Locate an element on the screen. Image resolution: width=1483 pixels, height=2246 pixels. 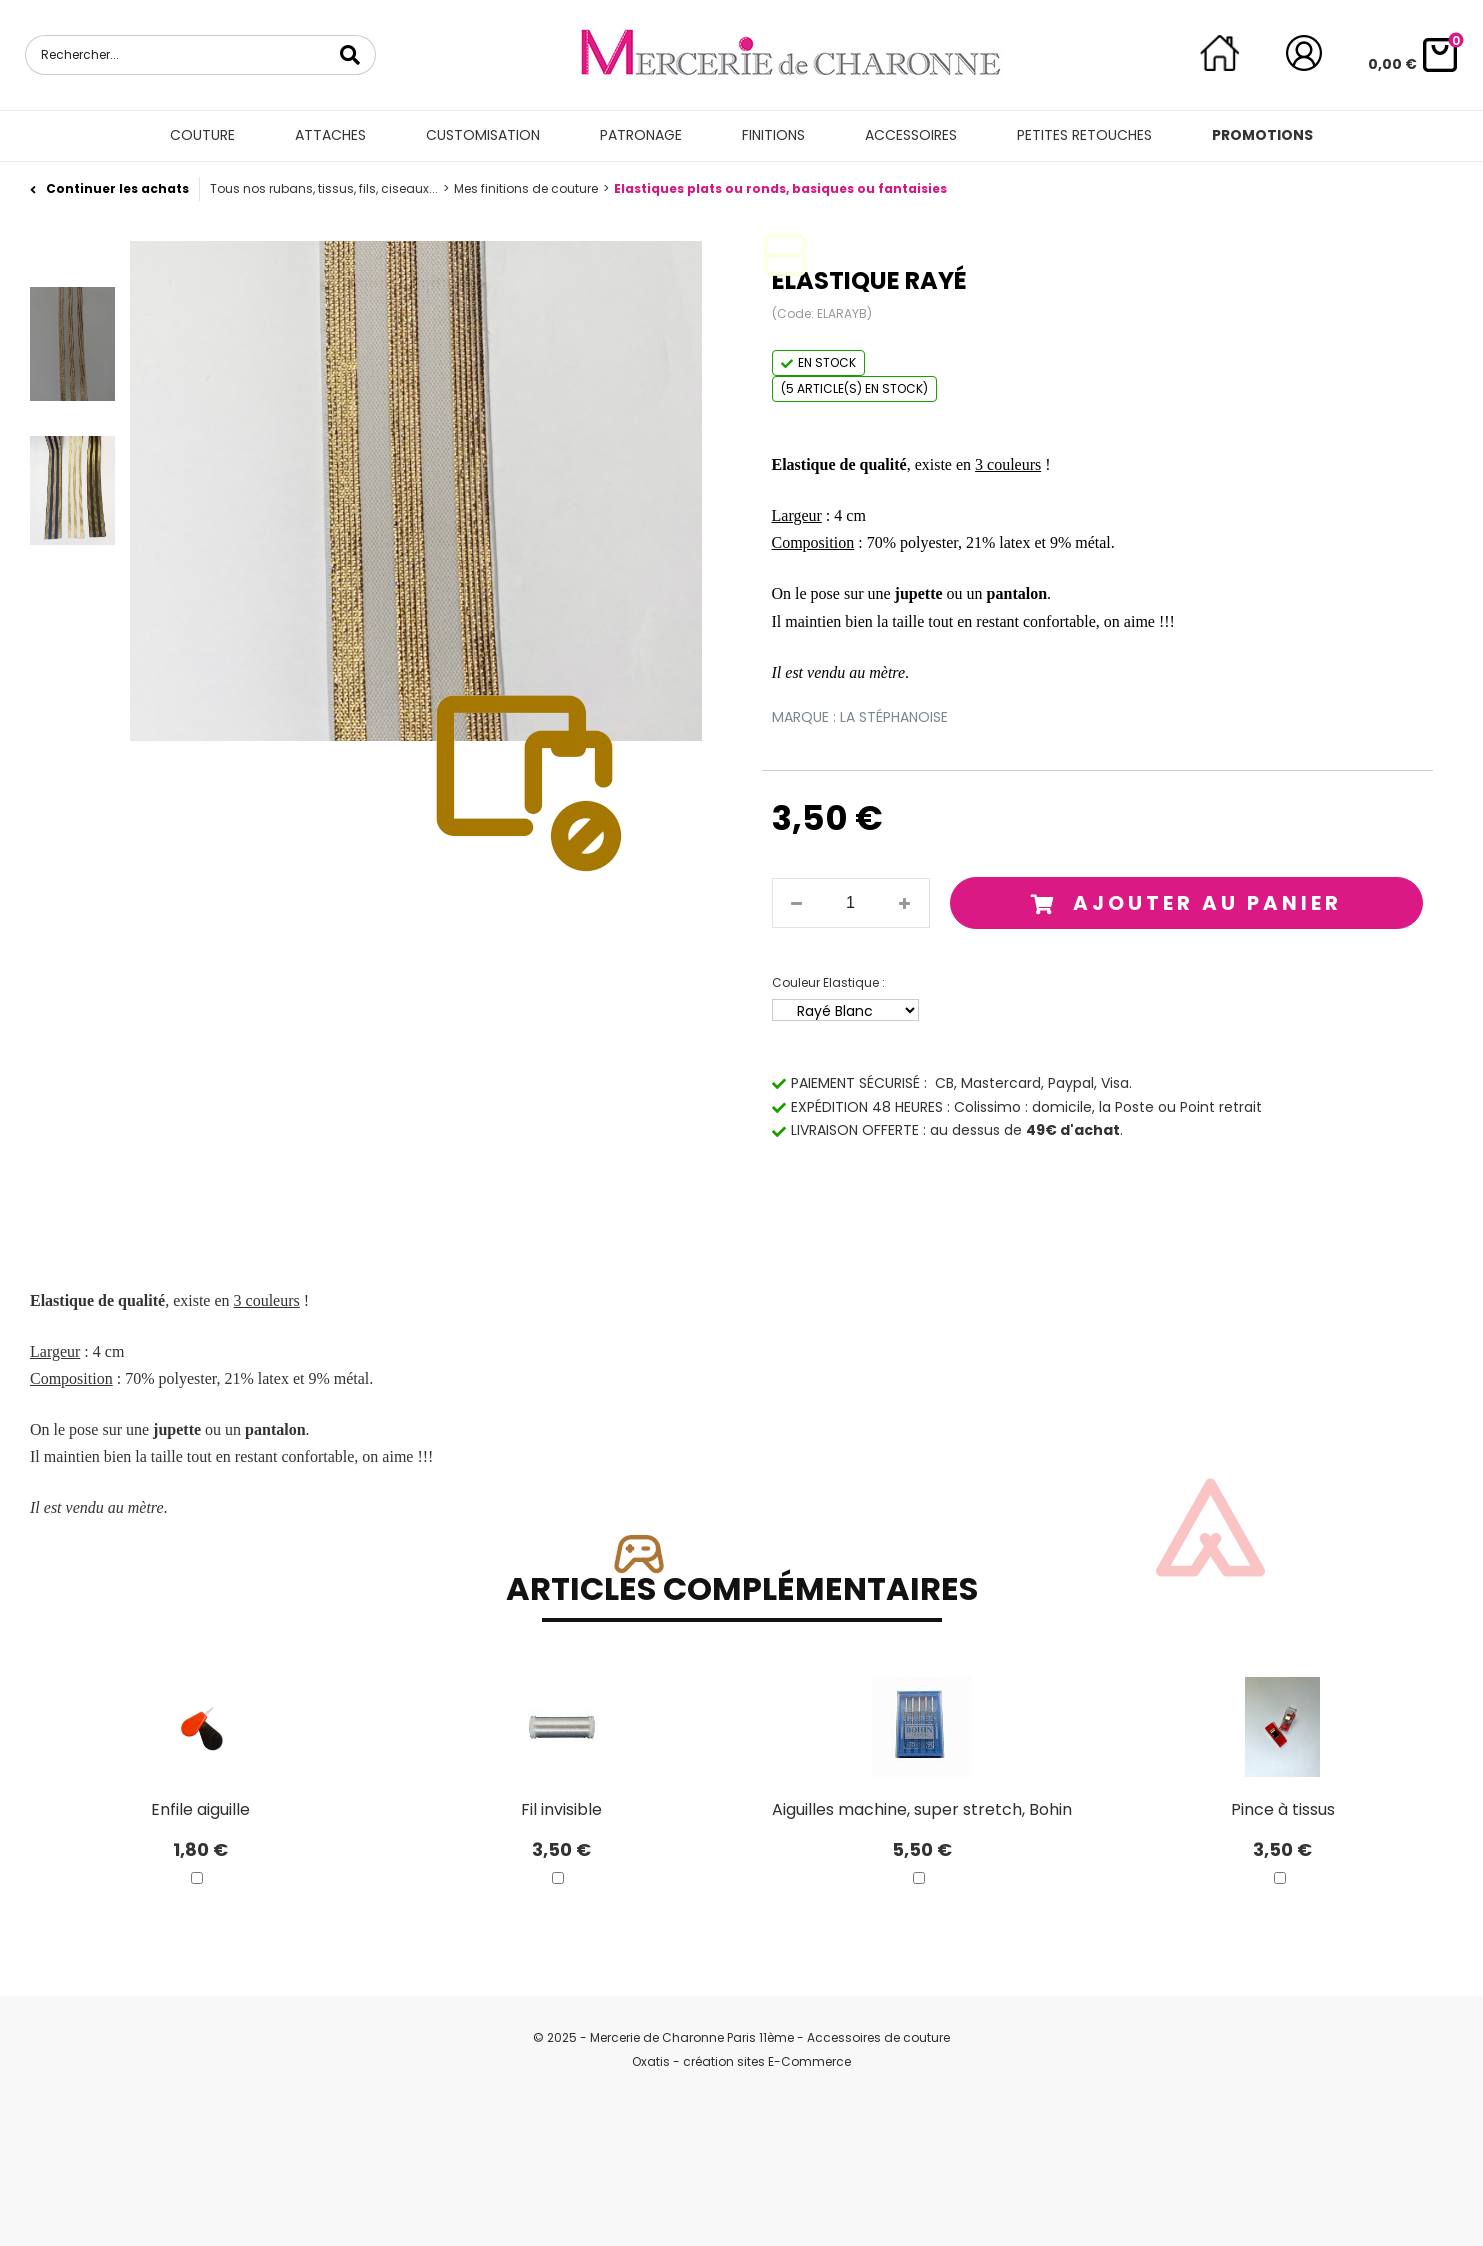
view camping or outdoor accommodation options is located at coordinates (1210, 1527).